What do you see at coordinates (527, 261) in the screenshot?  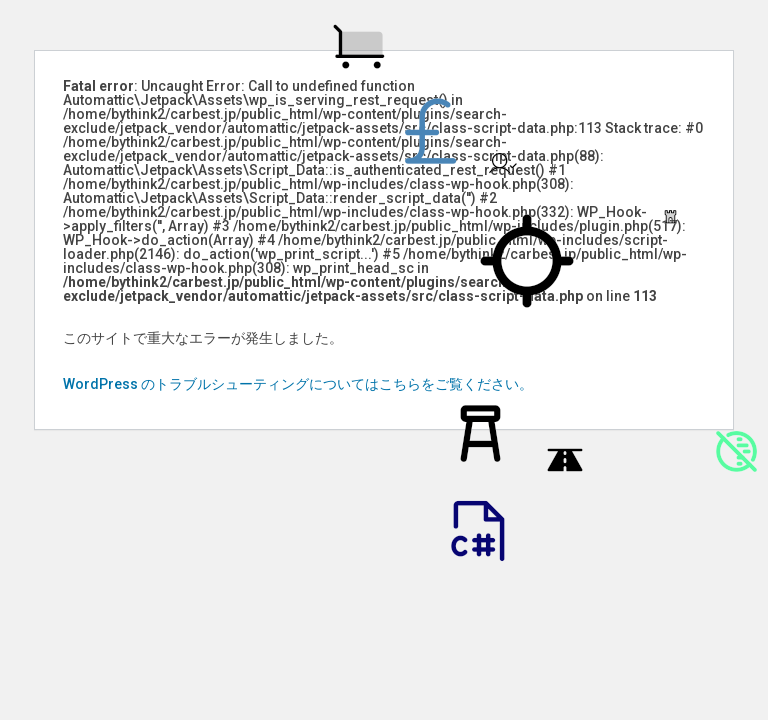 I see `access current location` at bounding box center [527, 261].